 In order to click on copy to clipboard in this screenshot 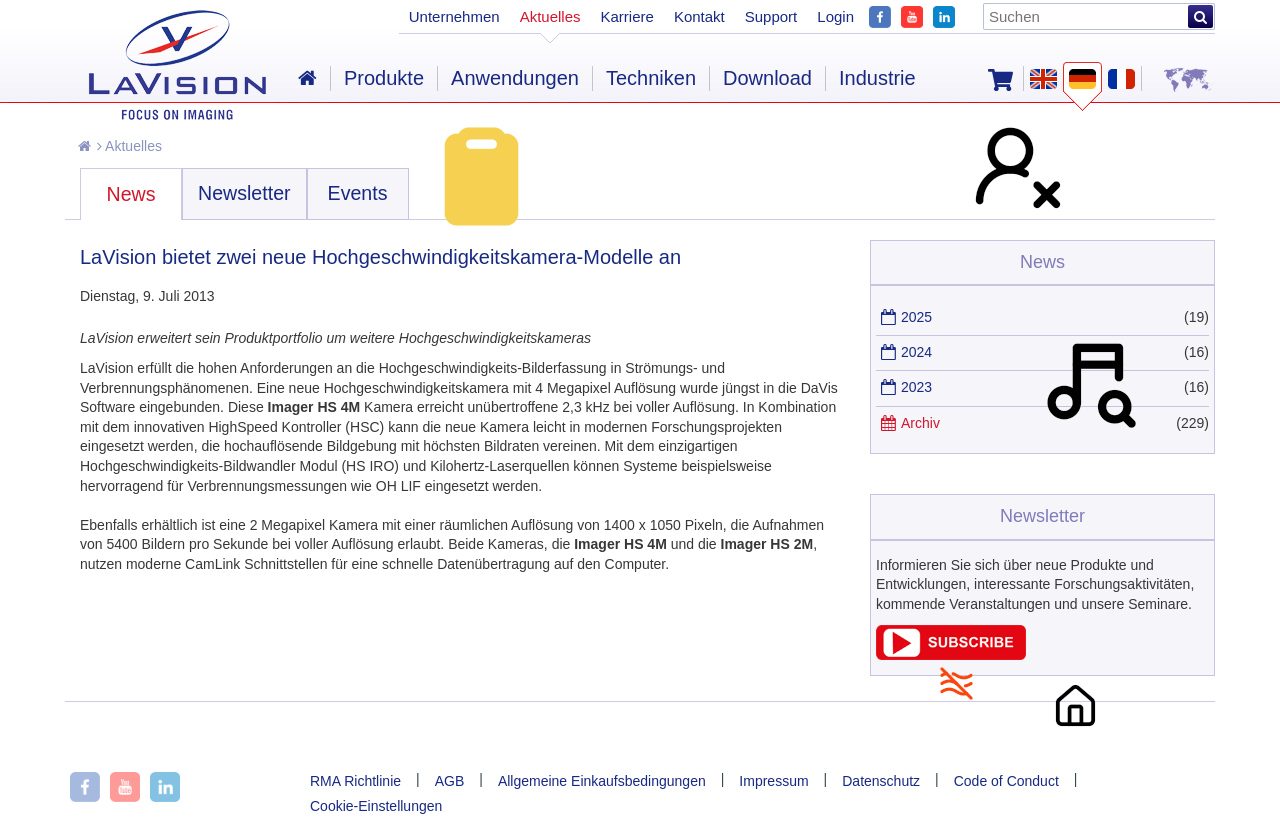, I will do `click(481, 176)`.